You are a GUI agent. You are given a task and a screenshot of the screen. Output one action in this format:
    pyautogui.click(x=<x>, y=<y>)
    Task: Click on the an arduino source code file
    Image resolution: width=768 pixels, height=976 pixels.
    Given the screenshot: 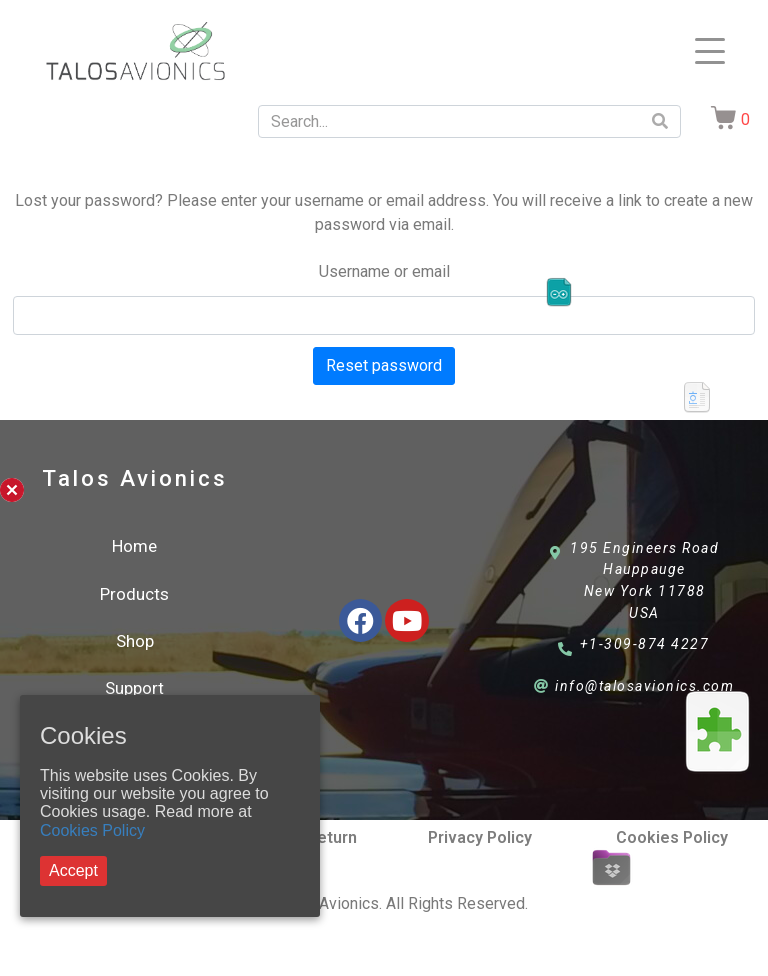 What is the action you would take?
    pyautogui.click(x=559, y=292)
    